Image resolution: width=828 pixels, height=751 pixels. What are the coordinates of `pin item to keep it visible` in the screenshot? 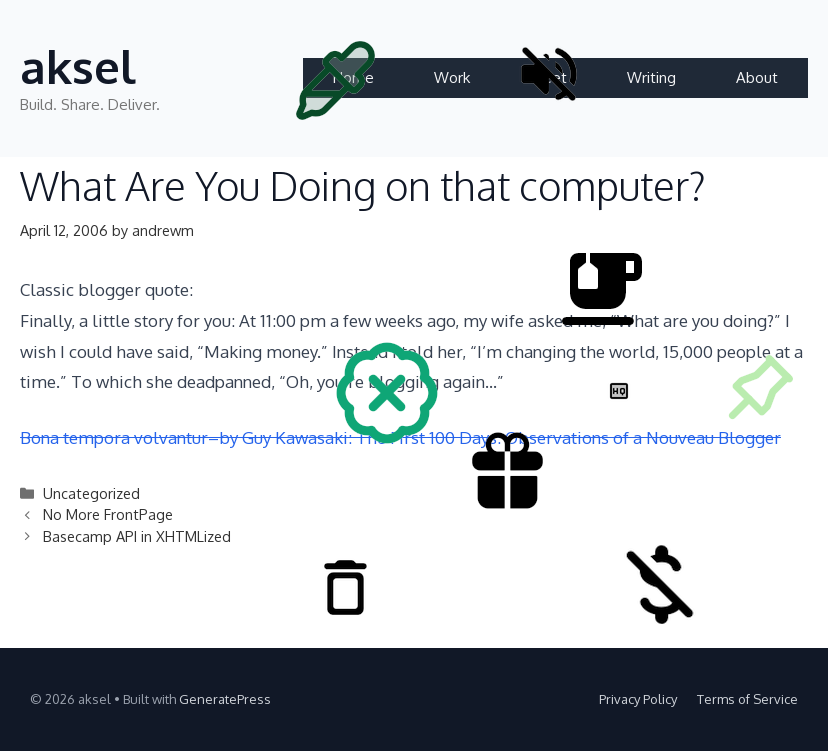 It's located at (760, 388).